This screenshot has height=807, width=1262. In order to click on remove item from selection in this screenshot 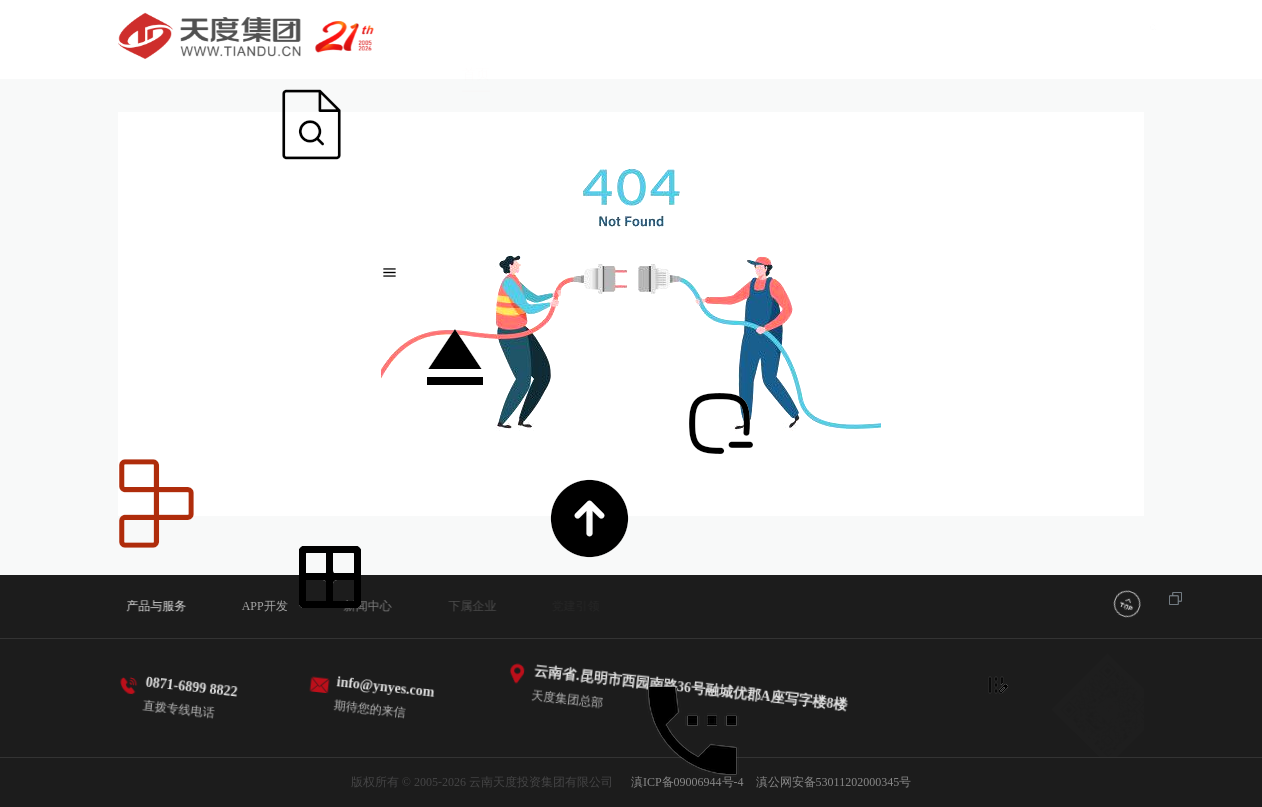, I will do `click(719, 423)`.